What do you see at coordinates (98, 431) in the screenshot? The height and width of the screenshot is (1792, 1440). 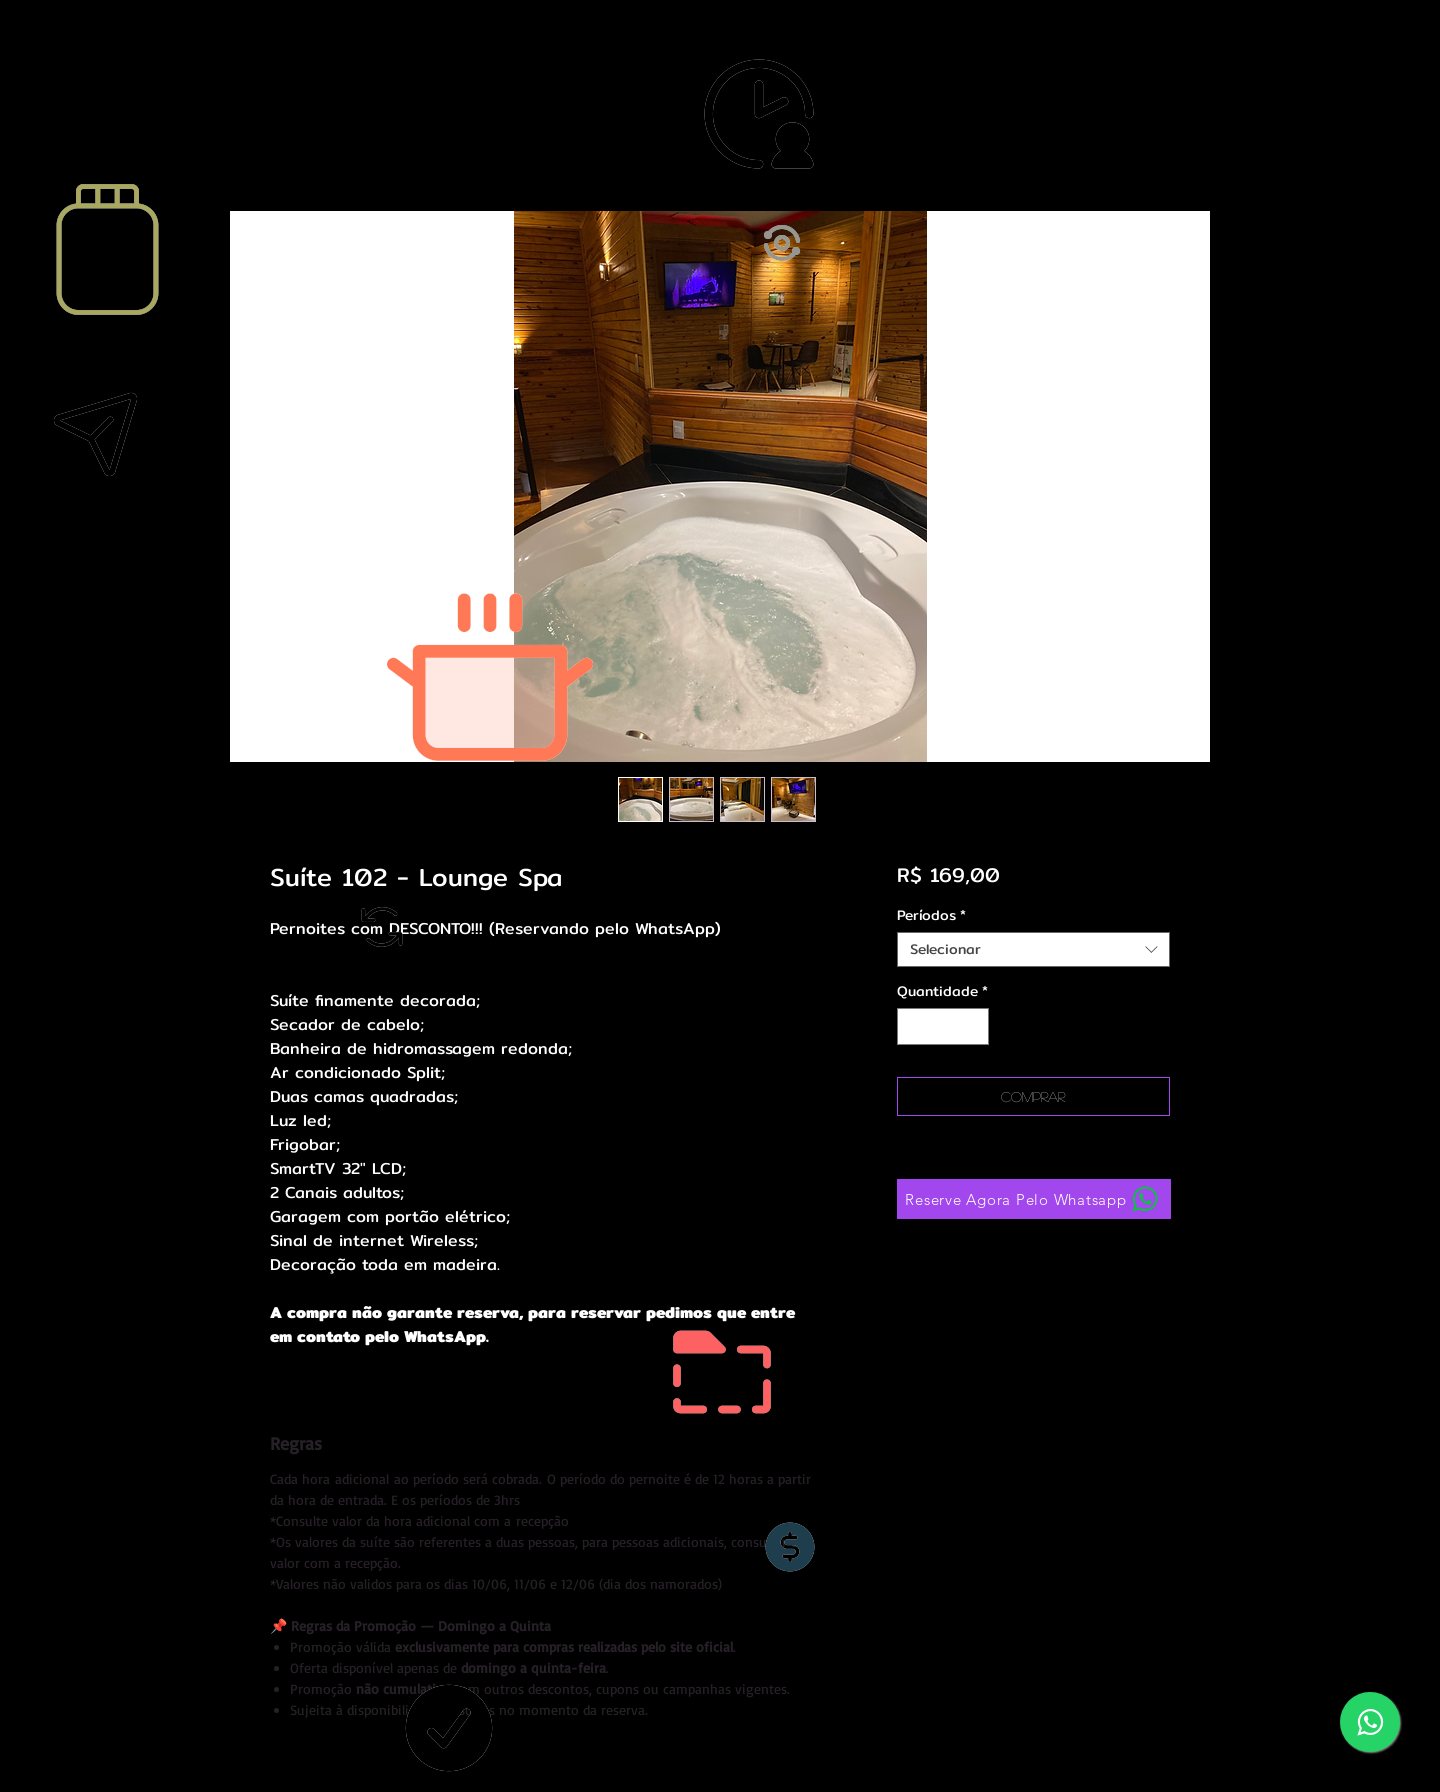 I see `send a message` at bounding box center [98, 431].